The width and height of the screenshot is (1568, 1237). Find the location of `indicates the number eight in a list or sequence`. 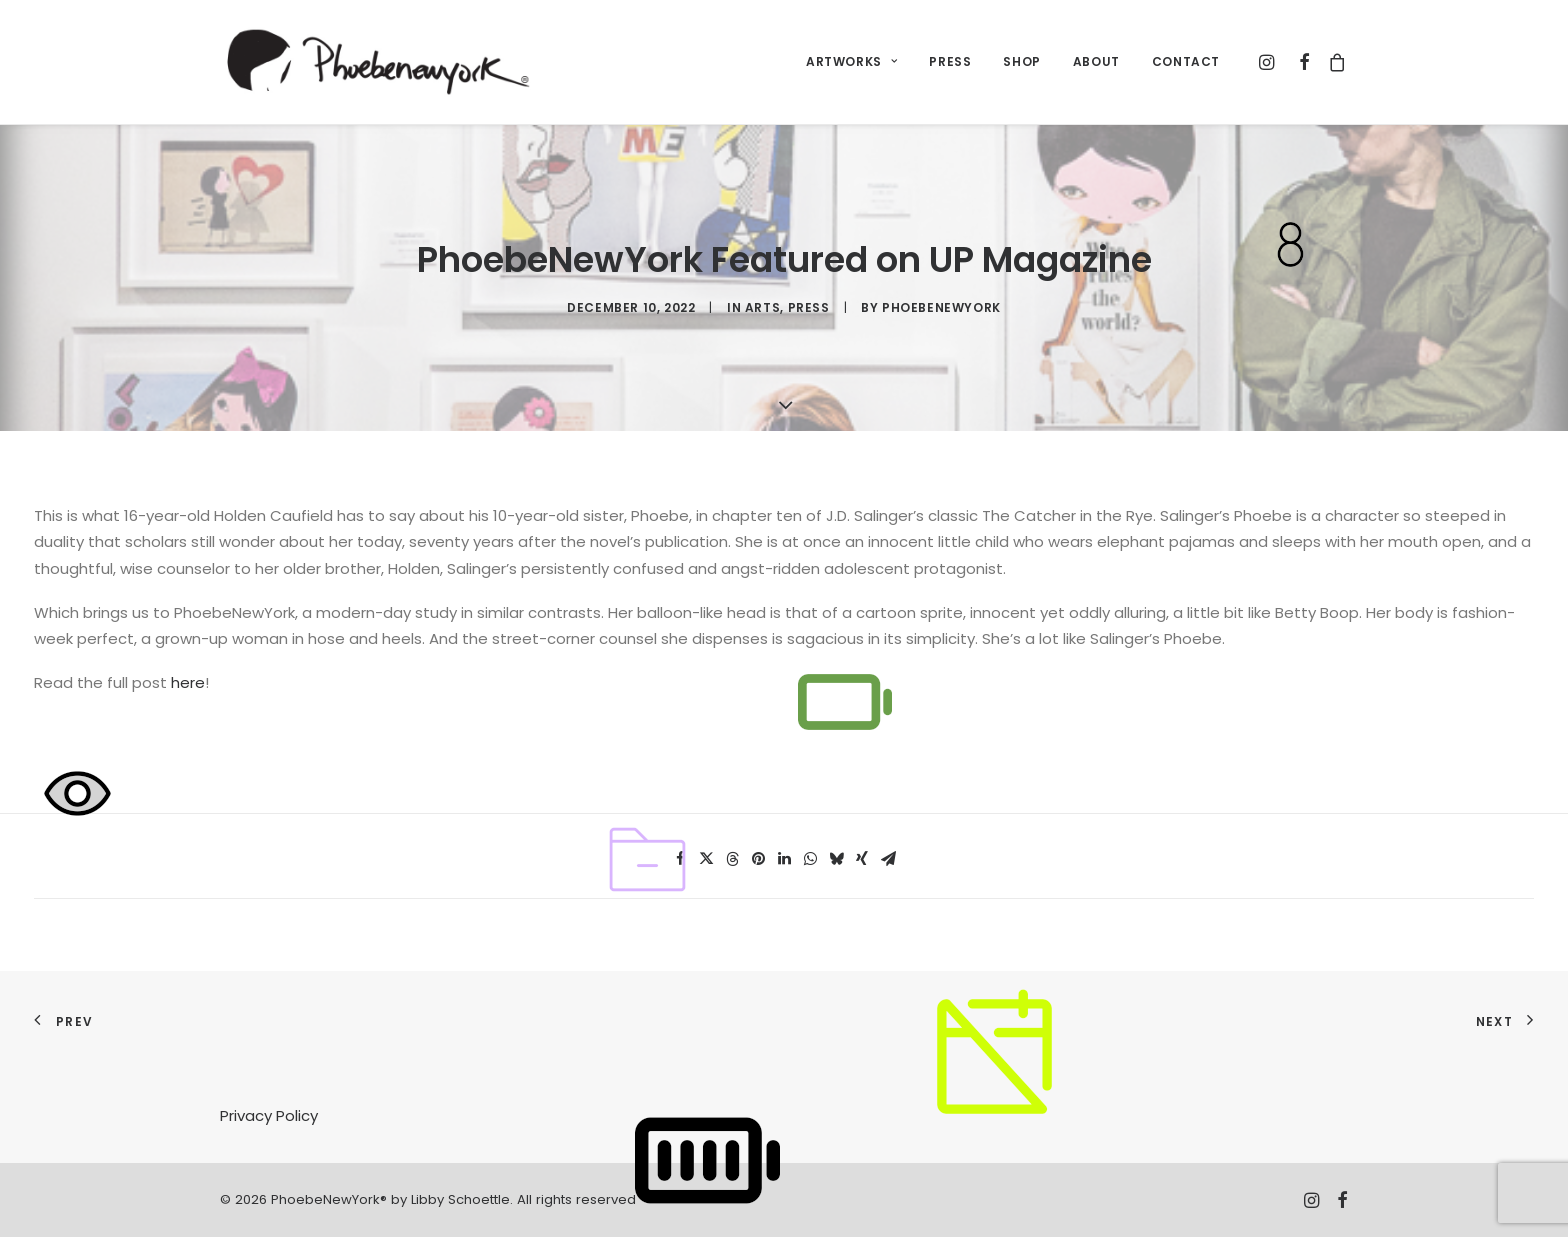

indicates the number eight in a list or sequence is located at coordinates (1290, 244).